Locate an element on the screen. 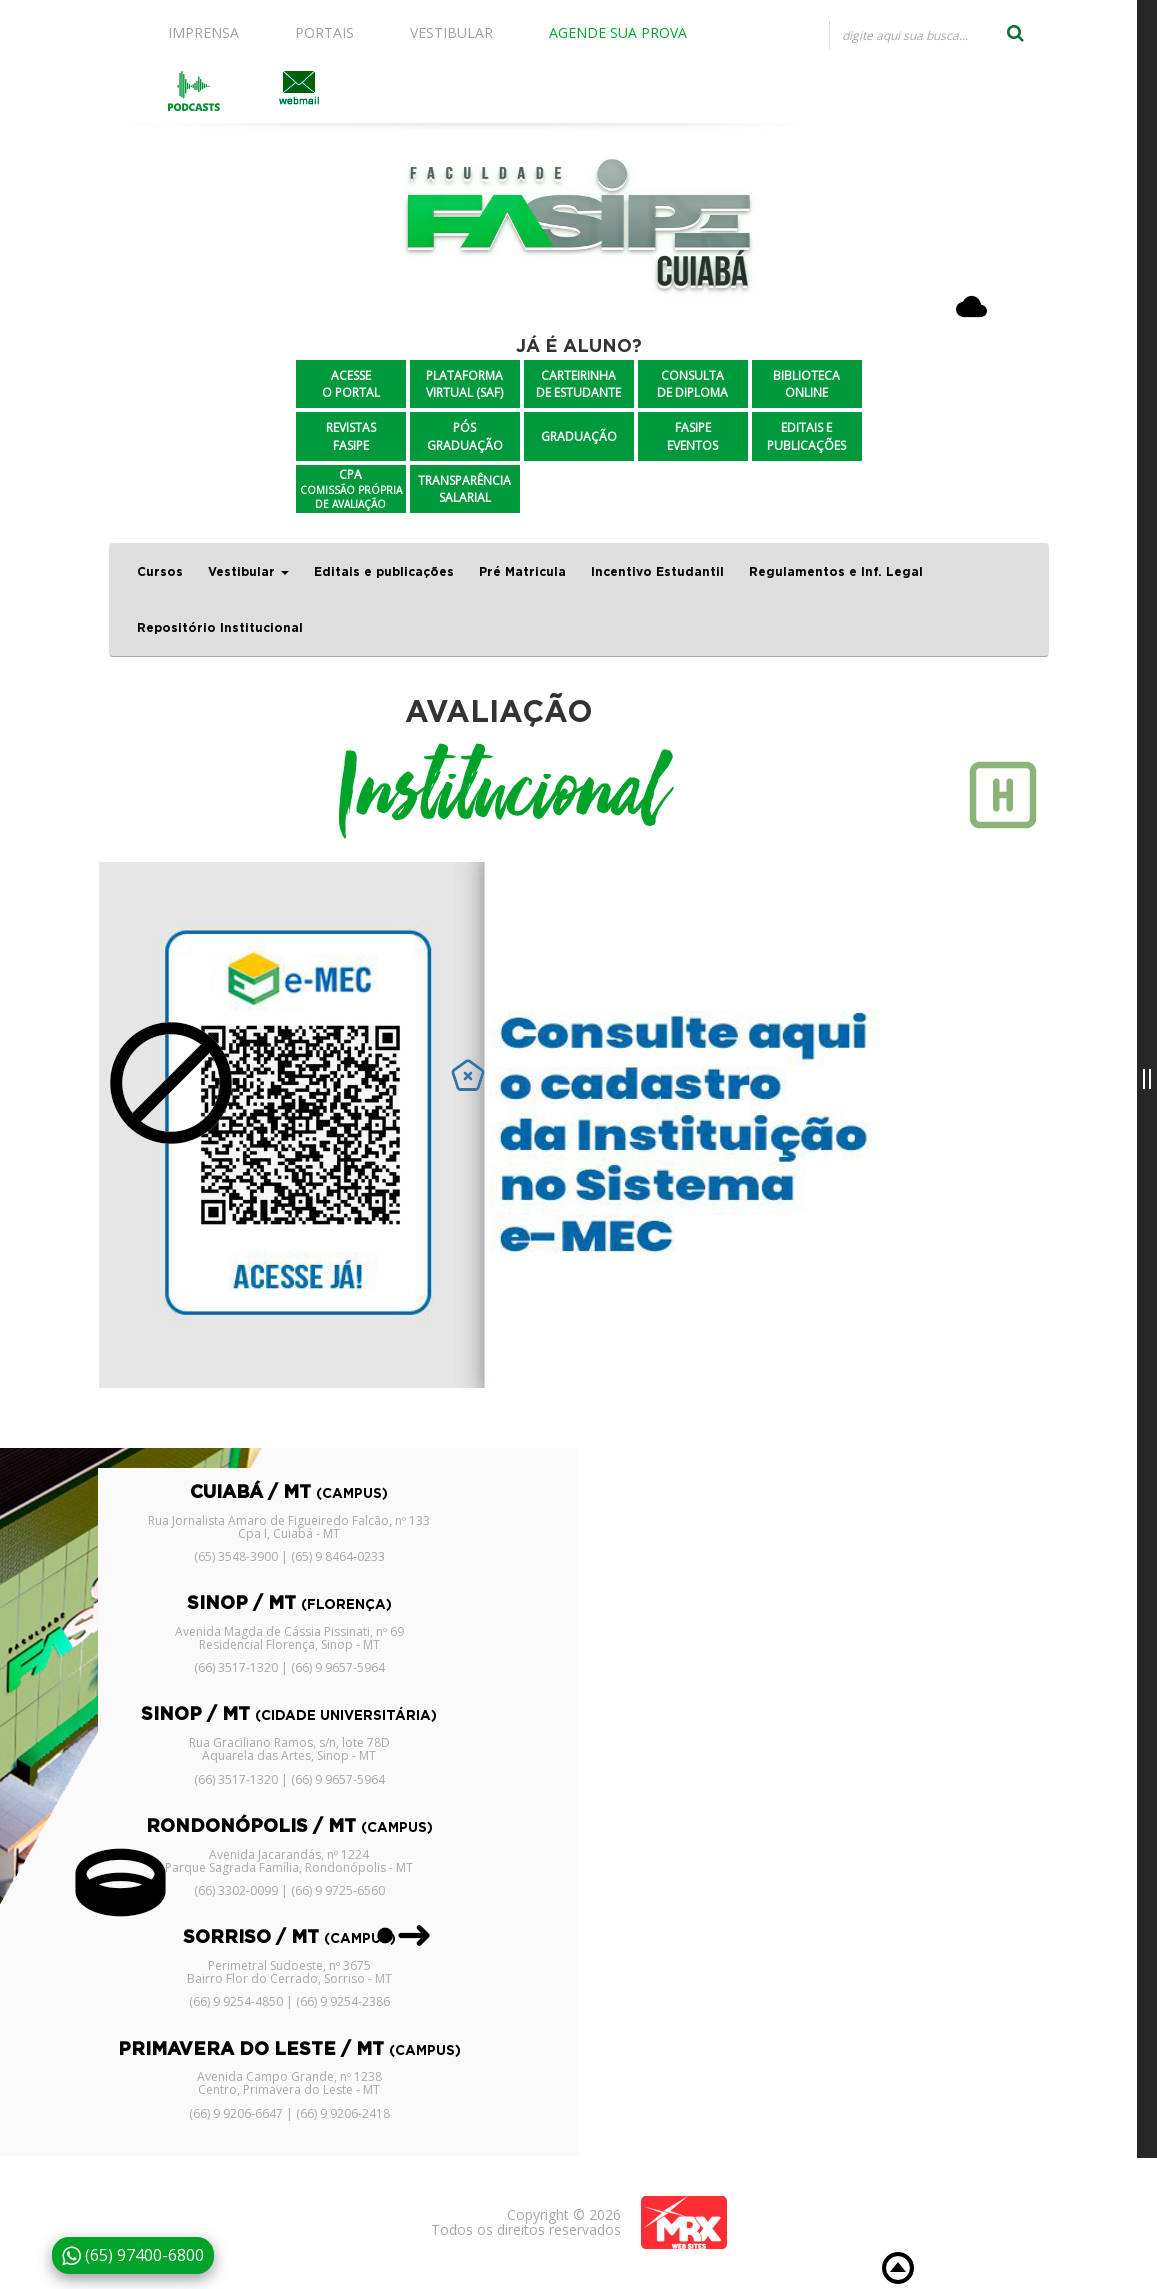  move item to the right is located at coordinates (403, 1935).